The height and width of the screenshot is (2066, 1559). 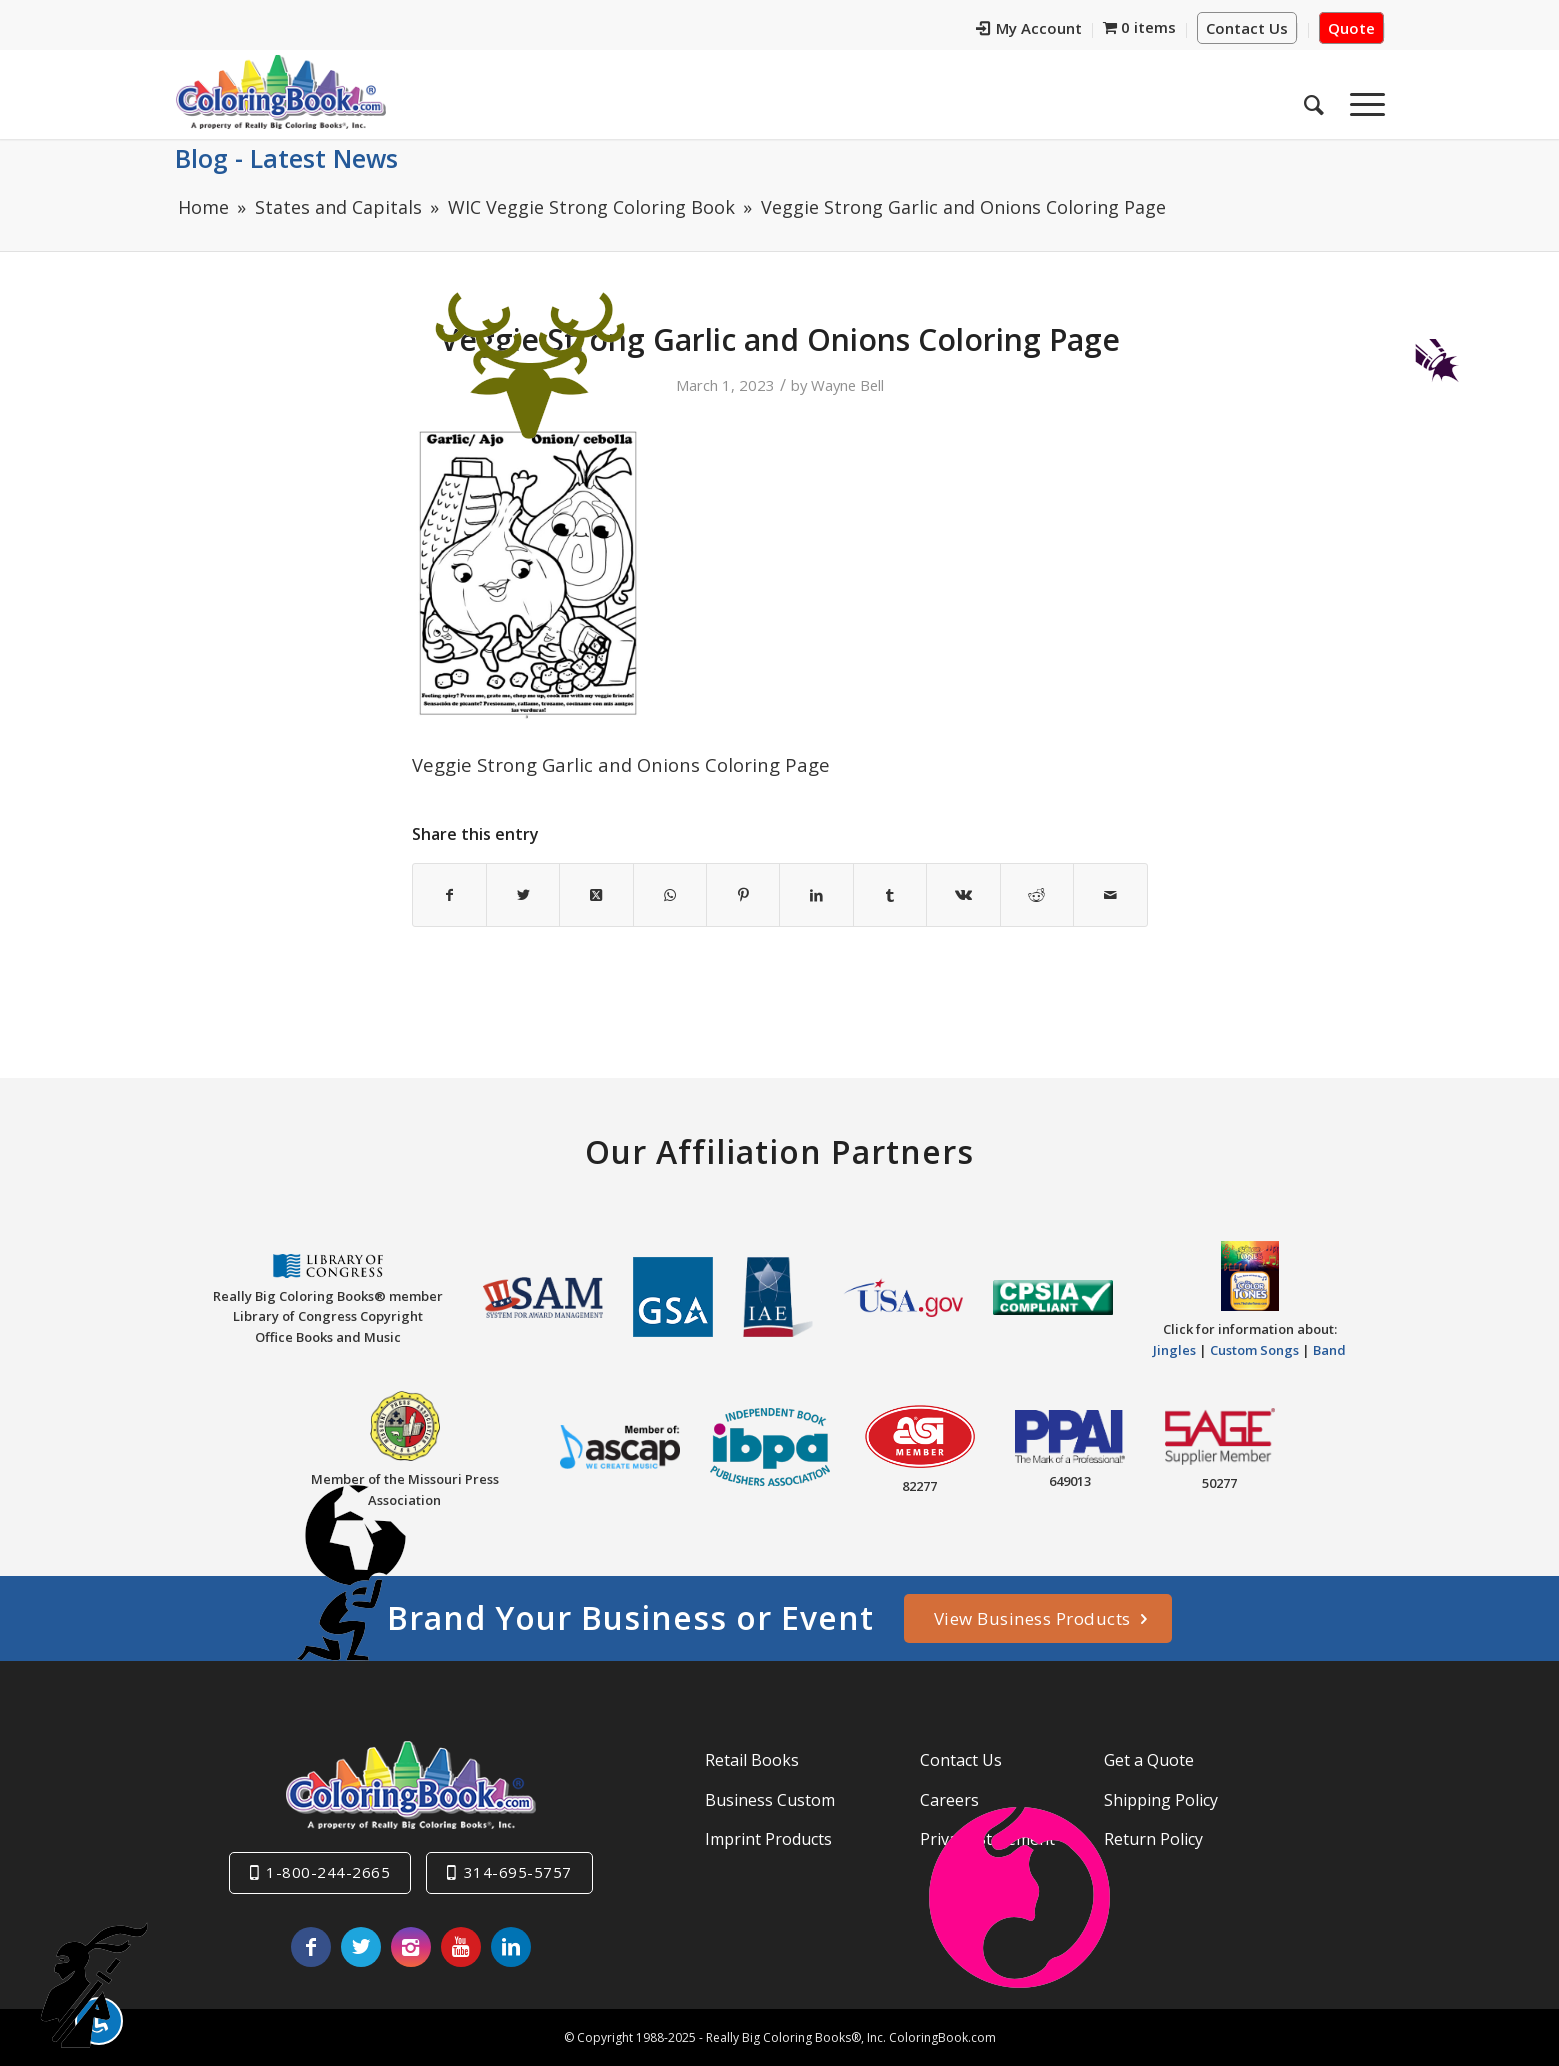 I want to click on view world map or global content, so click(x=355, y=1571).